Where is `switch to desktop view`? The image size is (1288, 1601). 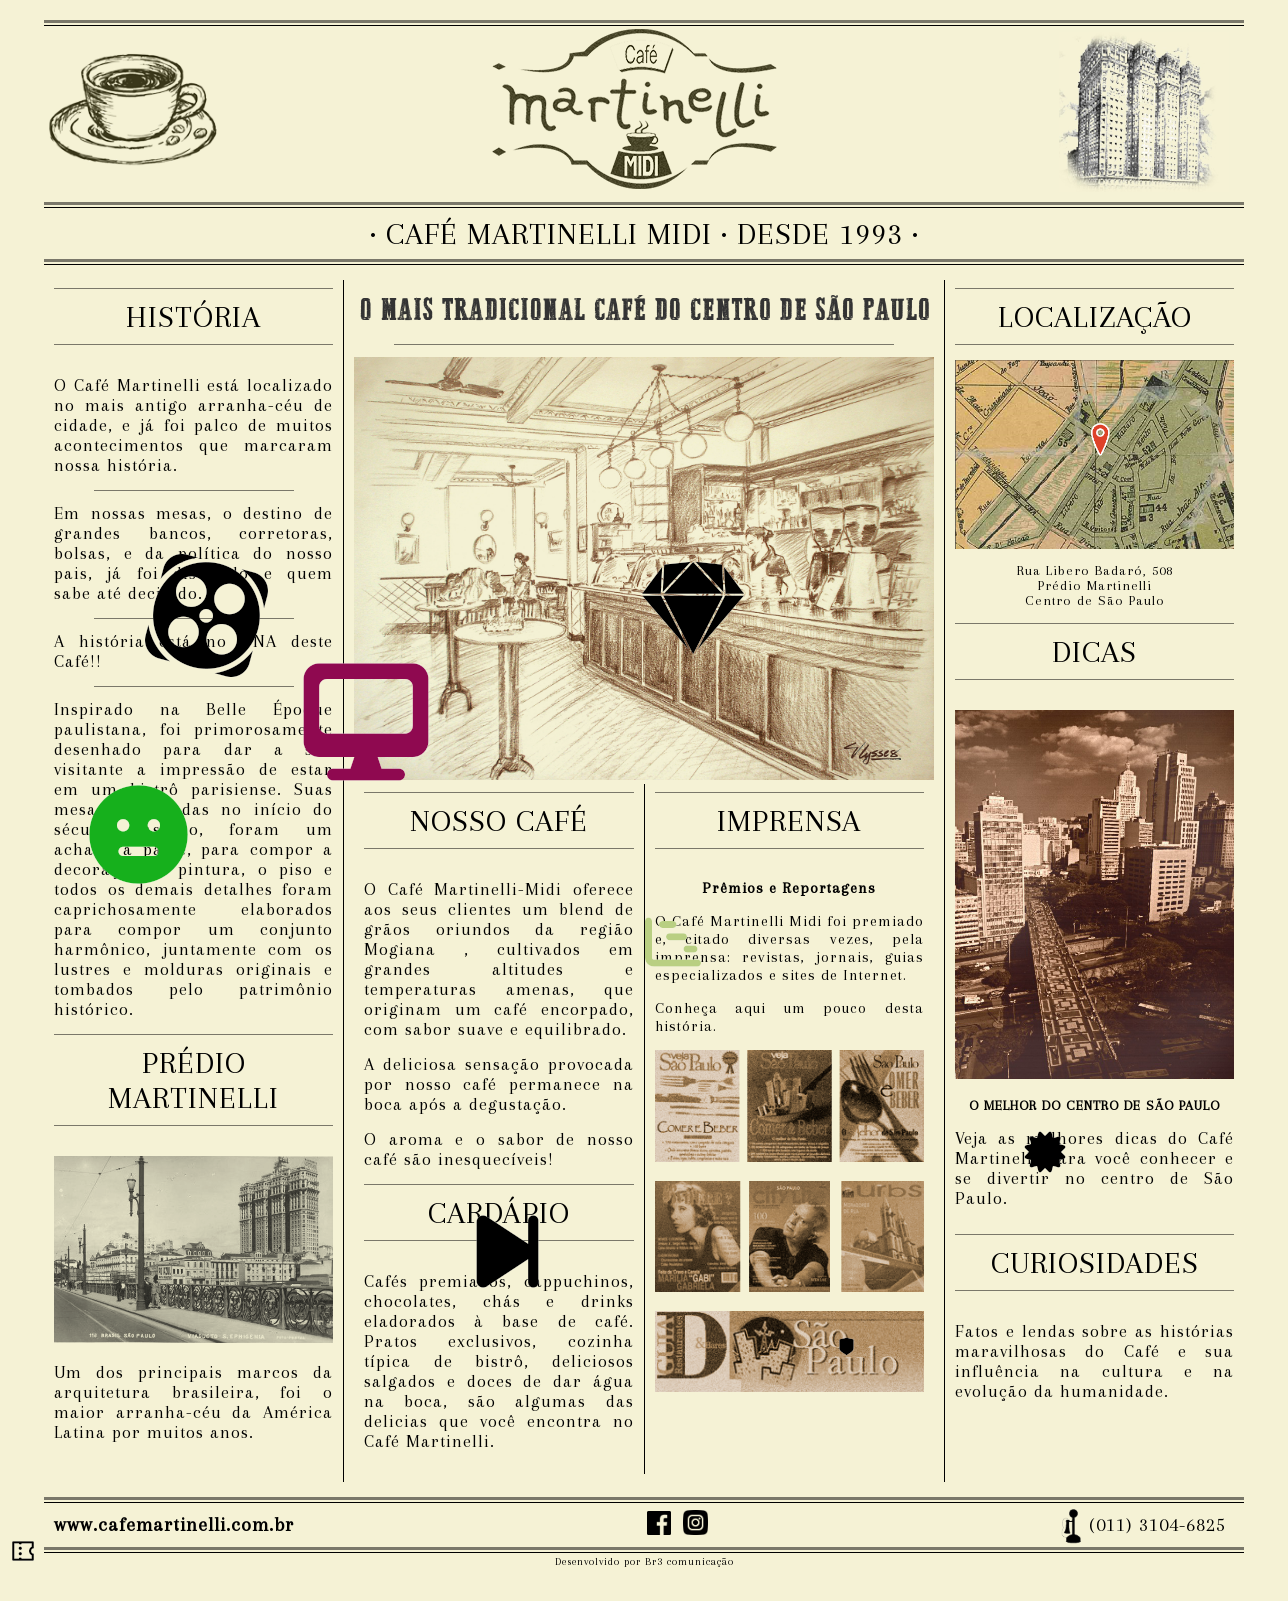 switch to desktop view is located at coordinates (366, 718).